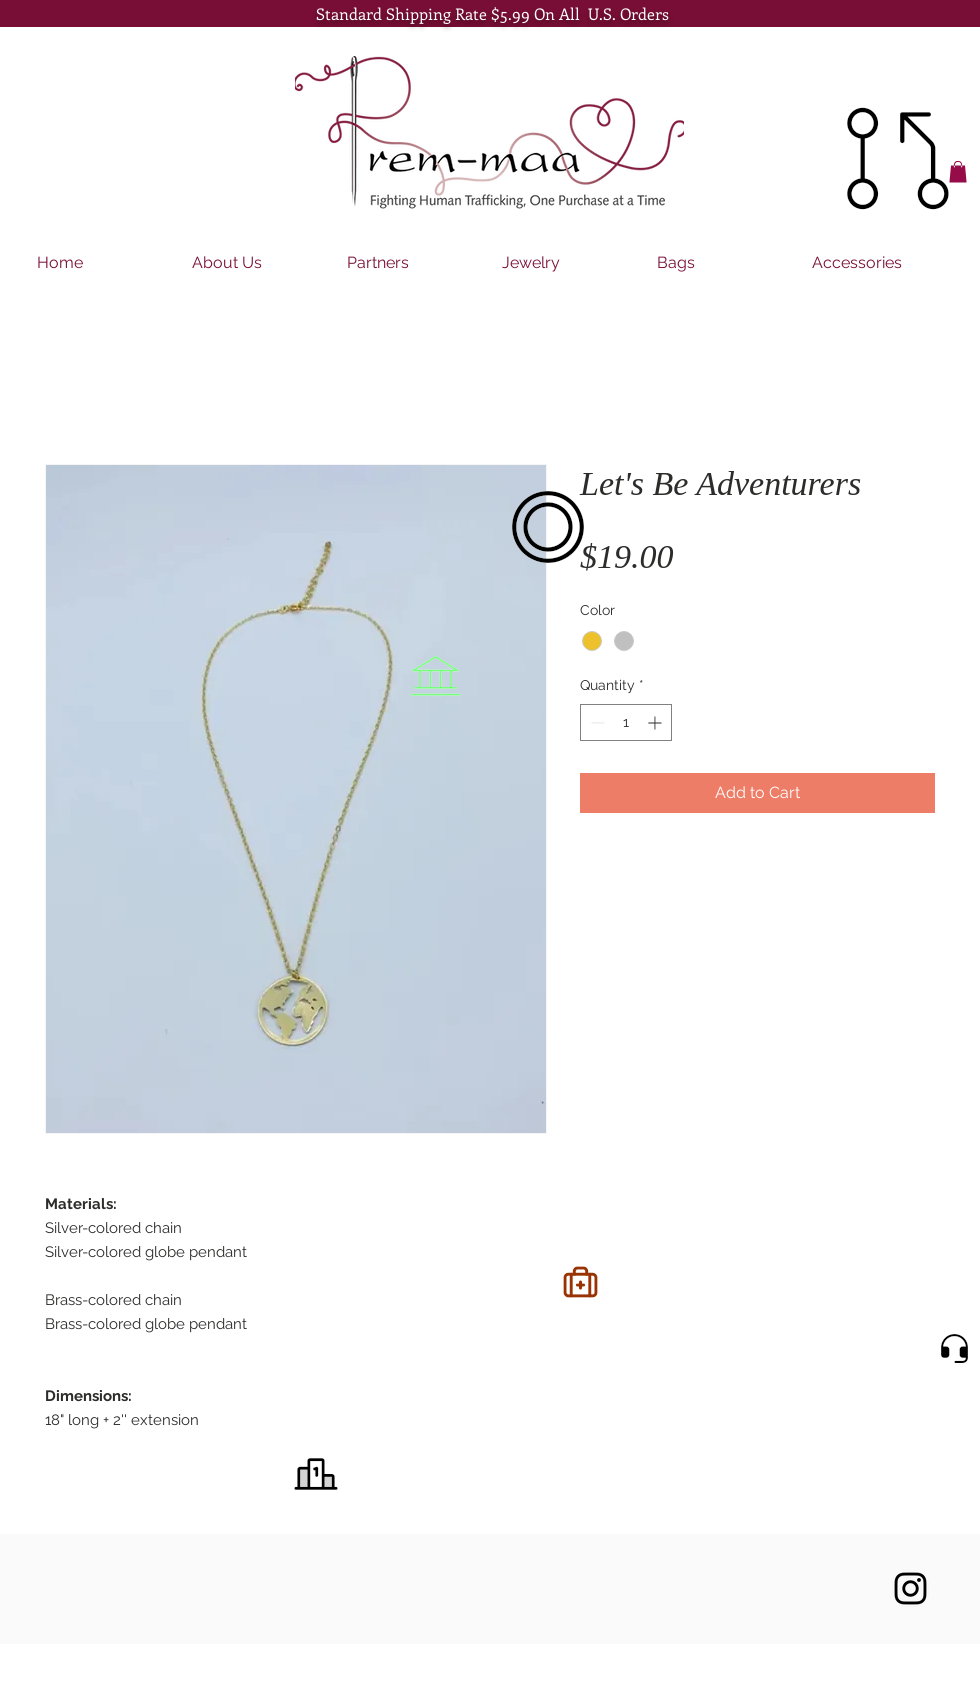  What do you see at coordinates (580, 1283) in the screenshot?
I see `access medical or health records` at bounding box center [580, 1283].